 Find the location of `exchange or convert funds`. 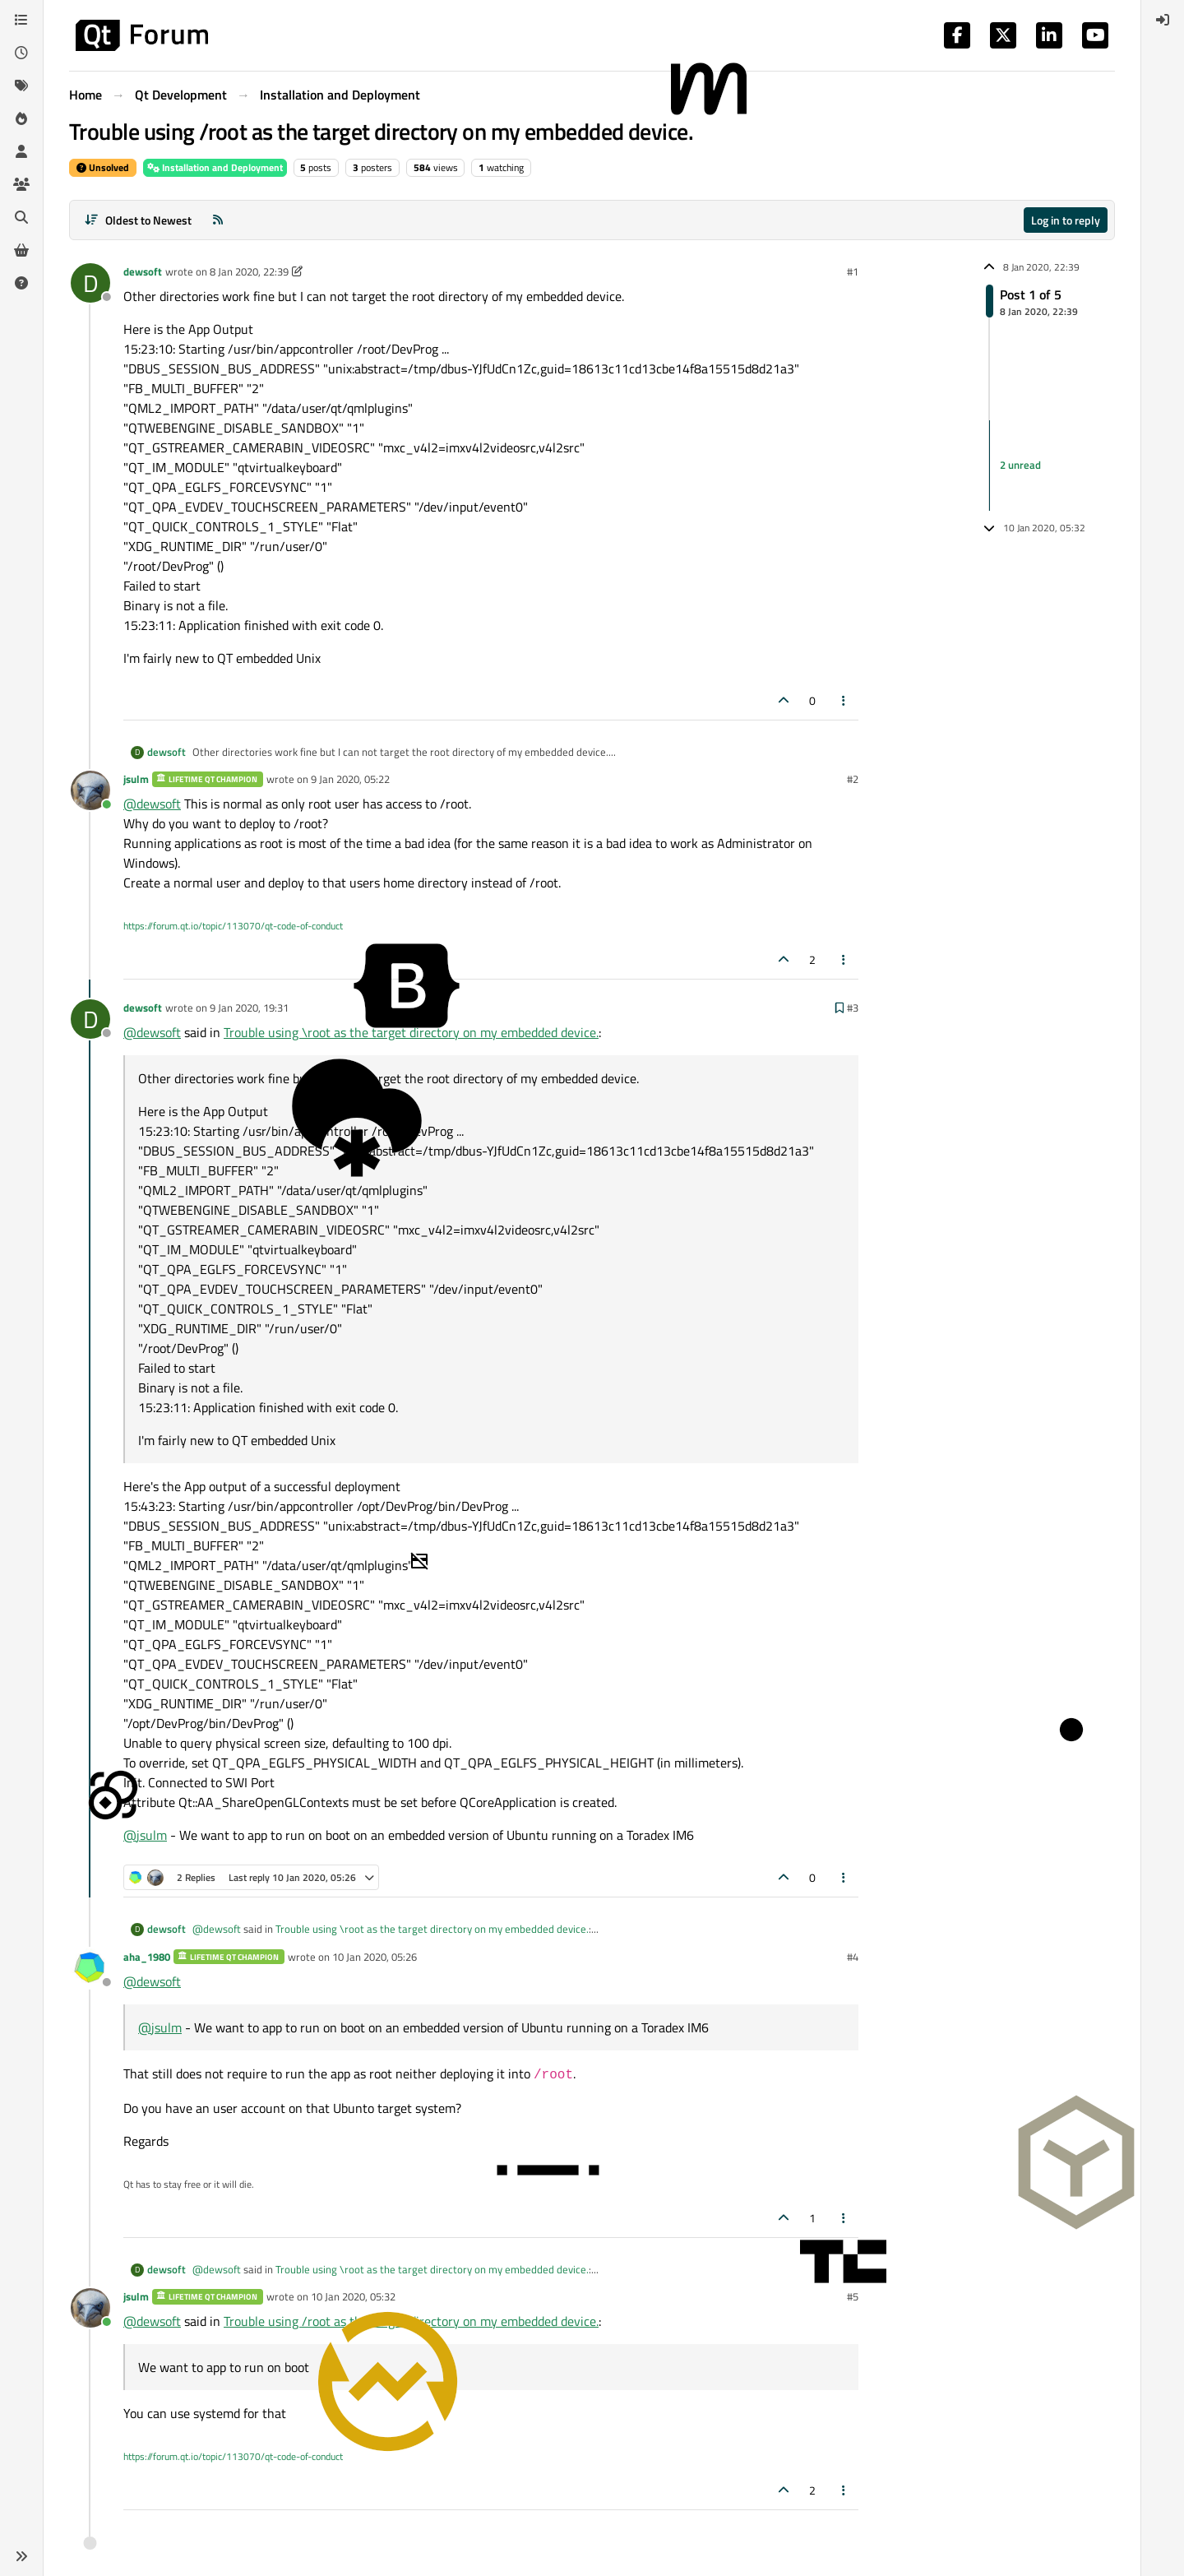

exchange or convert funds is located at coordinates (387, 2381).